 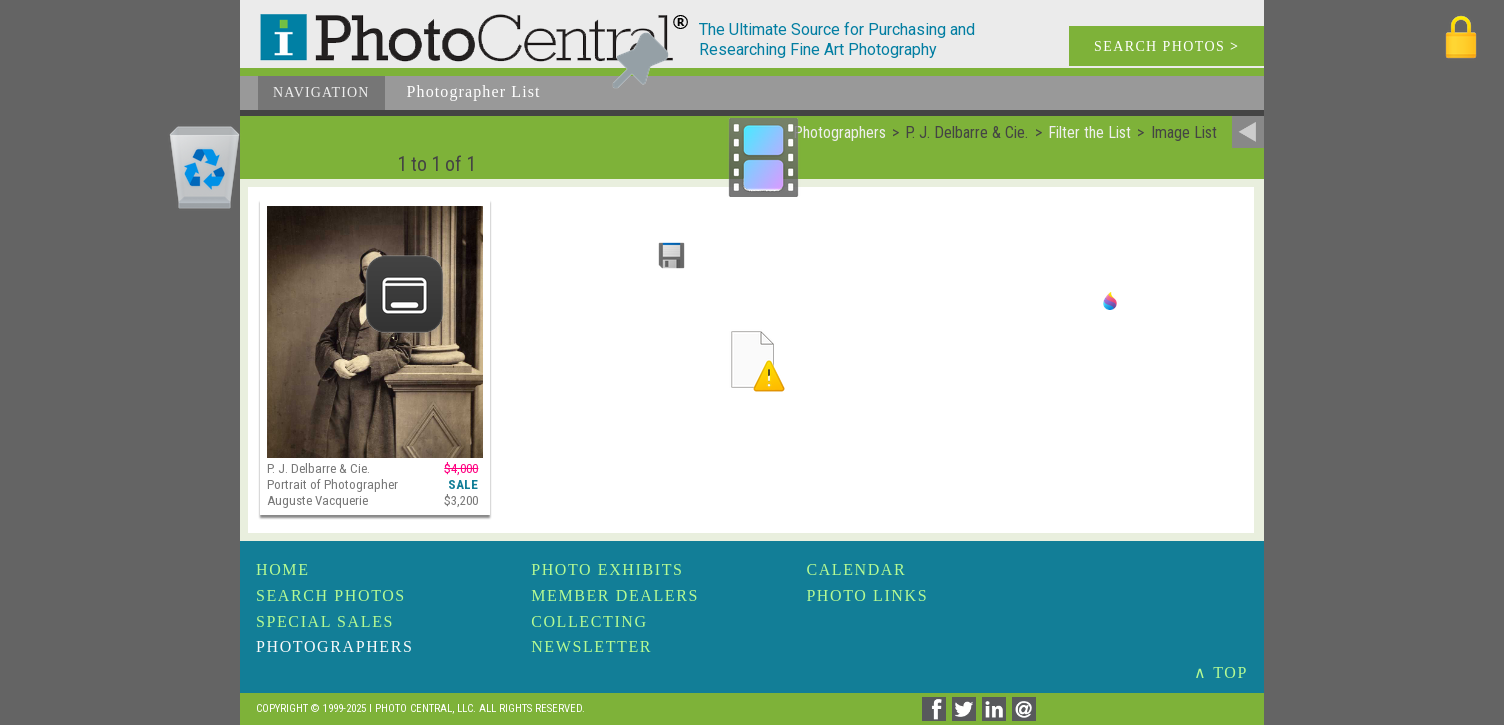 What do you see at coordinates (752, 359) in the screenshot?
I see `indicates a file with an error or warning` at bounding box center [752, 359].